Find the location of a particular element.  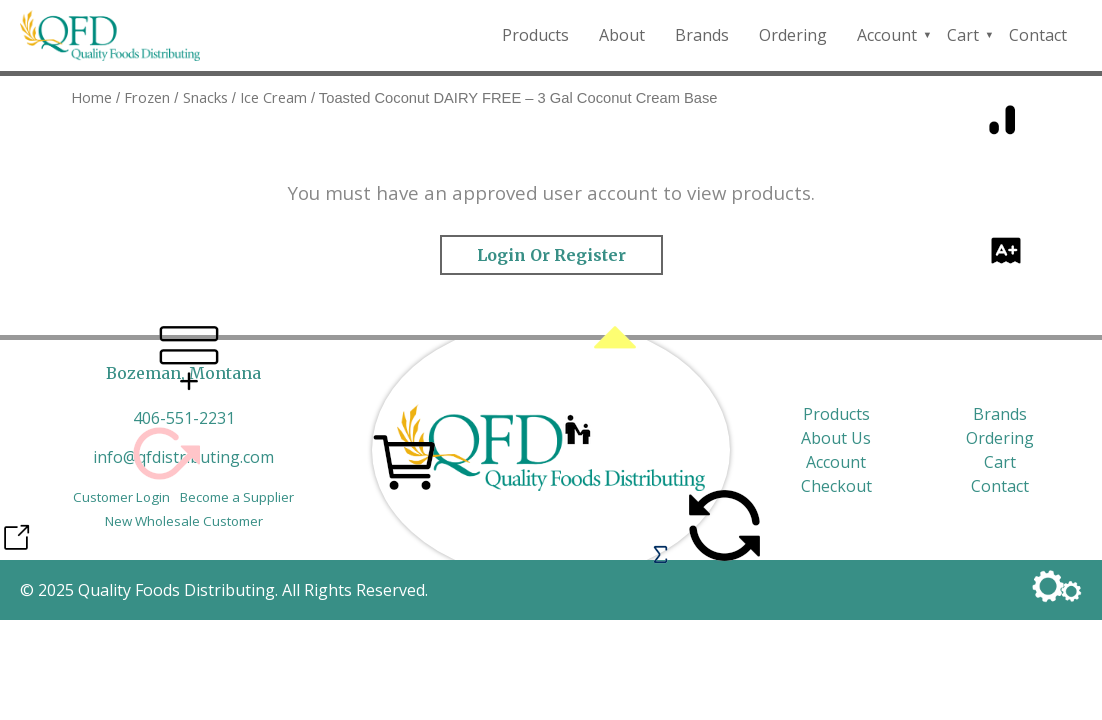

expand a collapsed section is located at coordinates (615, 337).